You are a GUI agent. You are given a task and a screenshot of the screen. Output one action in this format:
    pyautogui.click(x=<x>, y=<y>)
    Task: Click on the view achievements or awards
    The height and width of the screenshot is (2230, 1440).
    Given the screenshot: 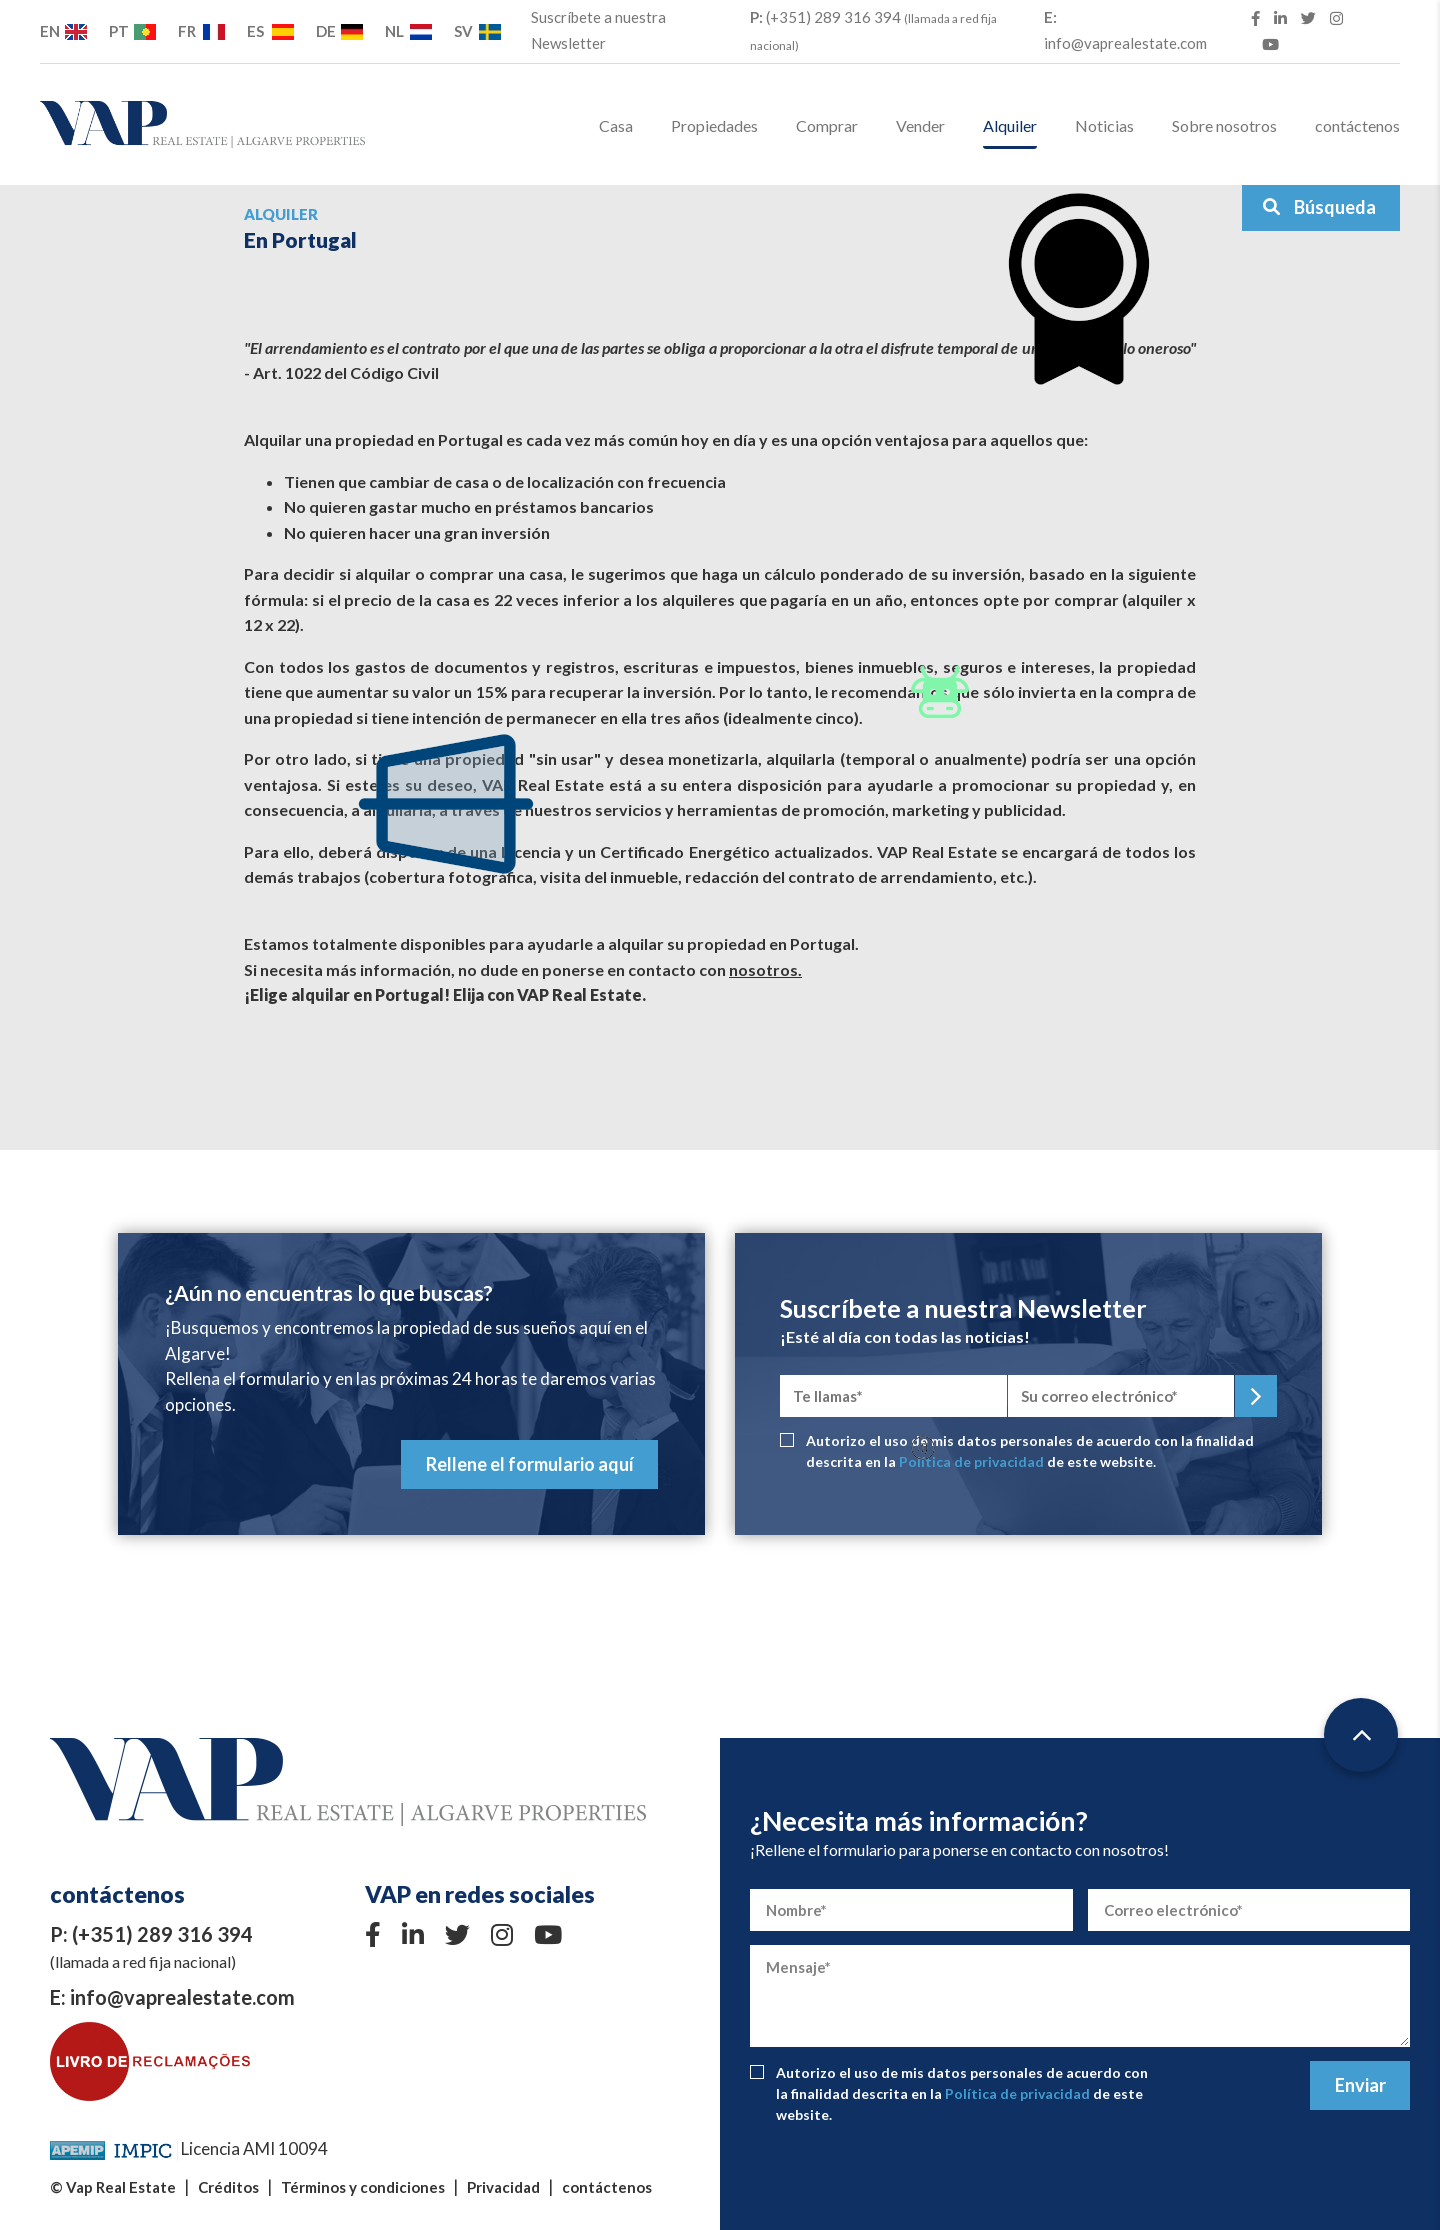 What is the action you would take?
    pyautogui.click(x=1079, y=289)
    